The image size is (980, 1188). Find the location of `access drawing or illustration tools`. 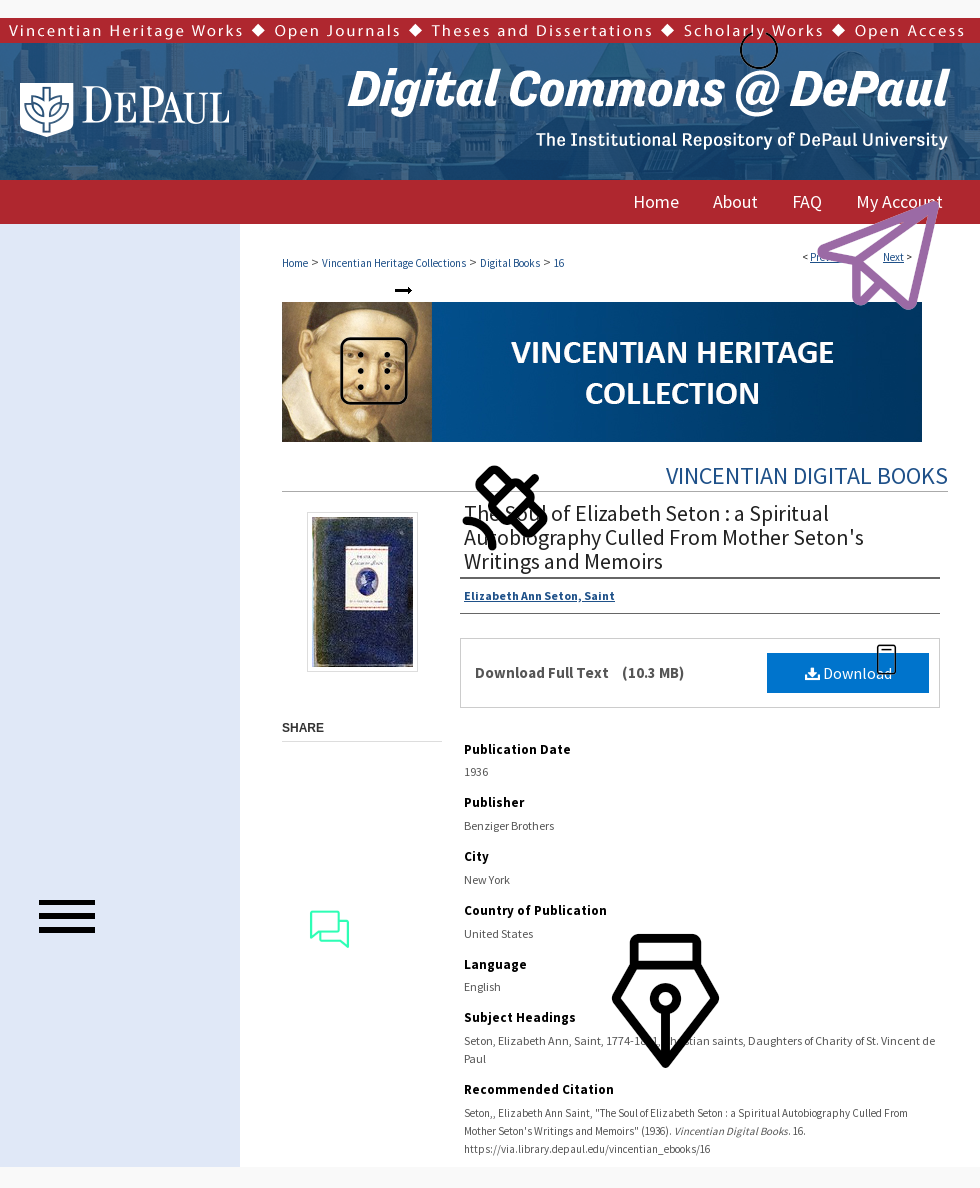

access drawing or illustration tools is located at coordinates (665, 996).